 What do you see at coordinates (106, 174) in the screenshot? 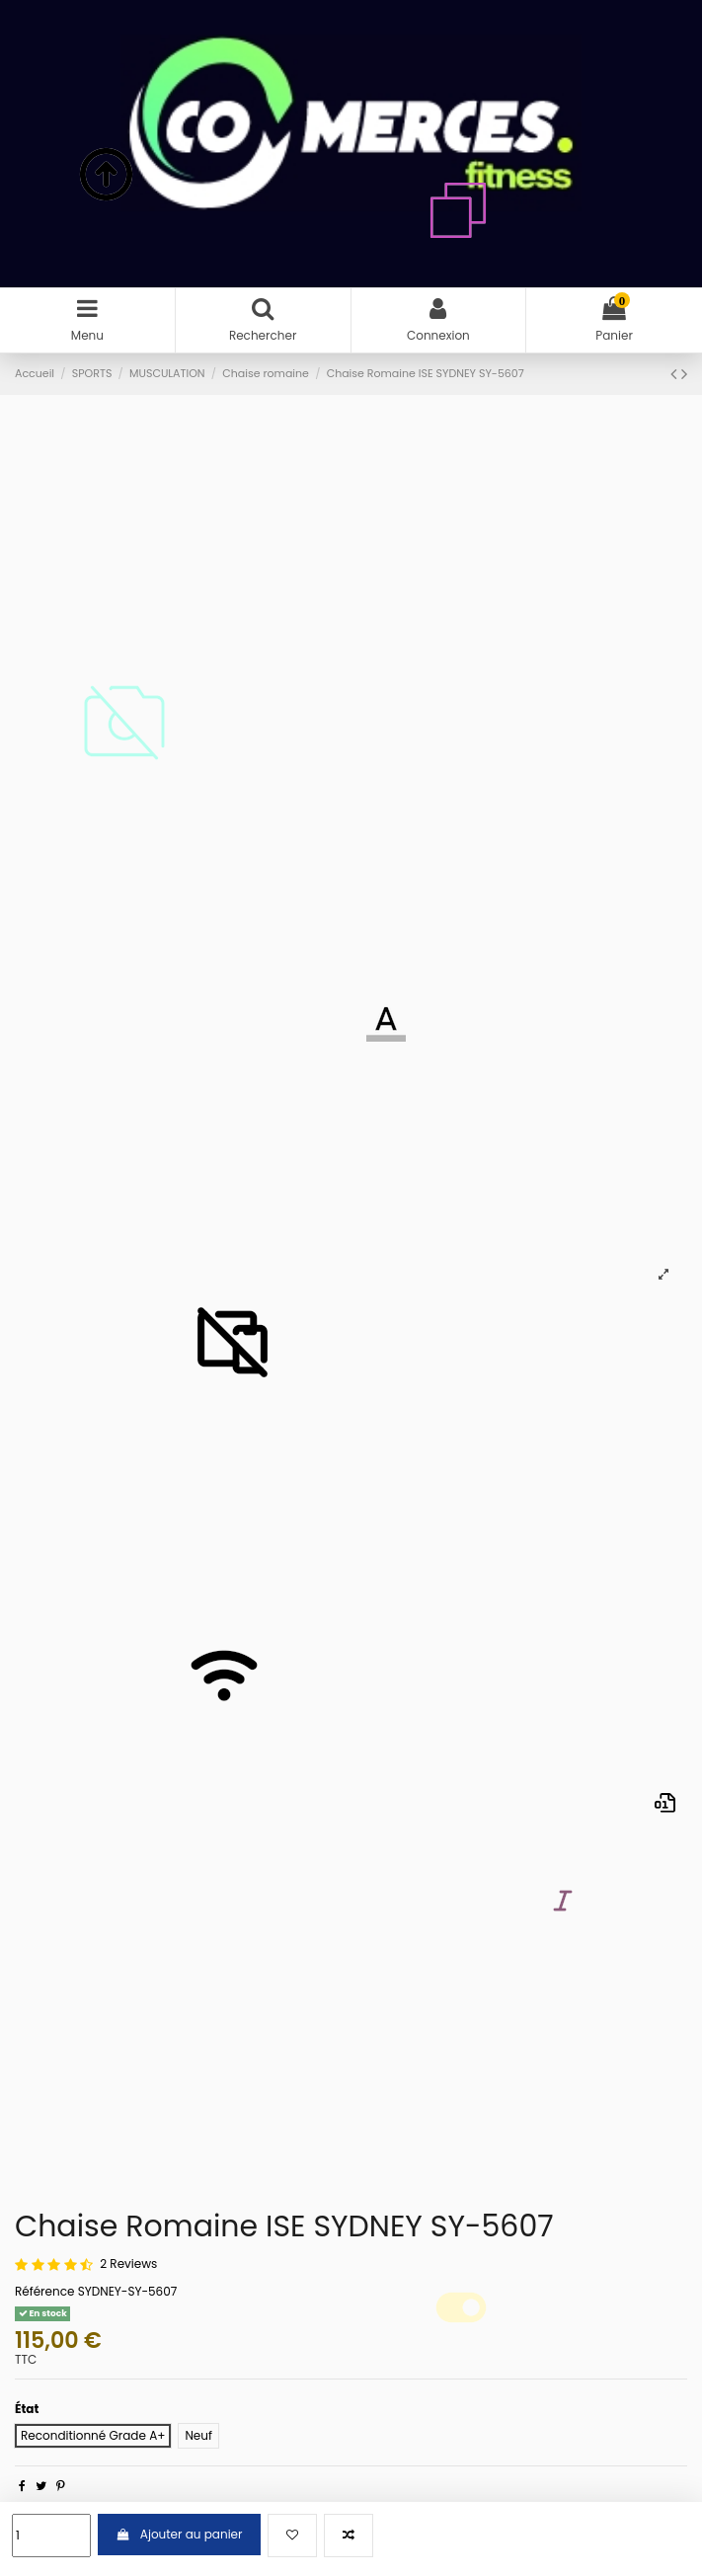
I see `upload a file or content` at bounding box center [106, 174].